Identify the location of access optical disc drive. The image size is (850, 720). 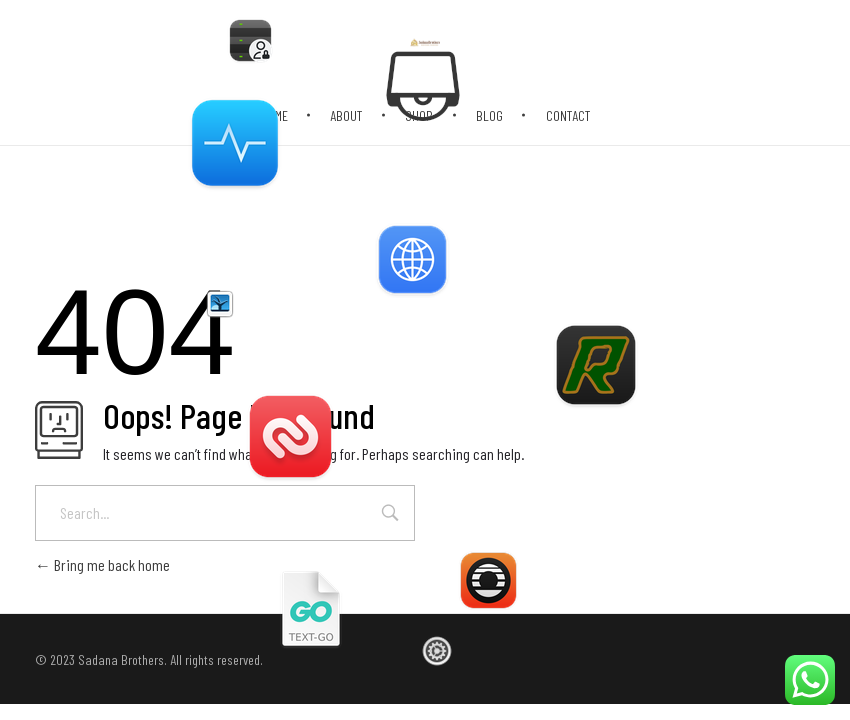
(423, 84).